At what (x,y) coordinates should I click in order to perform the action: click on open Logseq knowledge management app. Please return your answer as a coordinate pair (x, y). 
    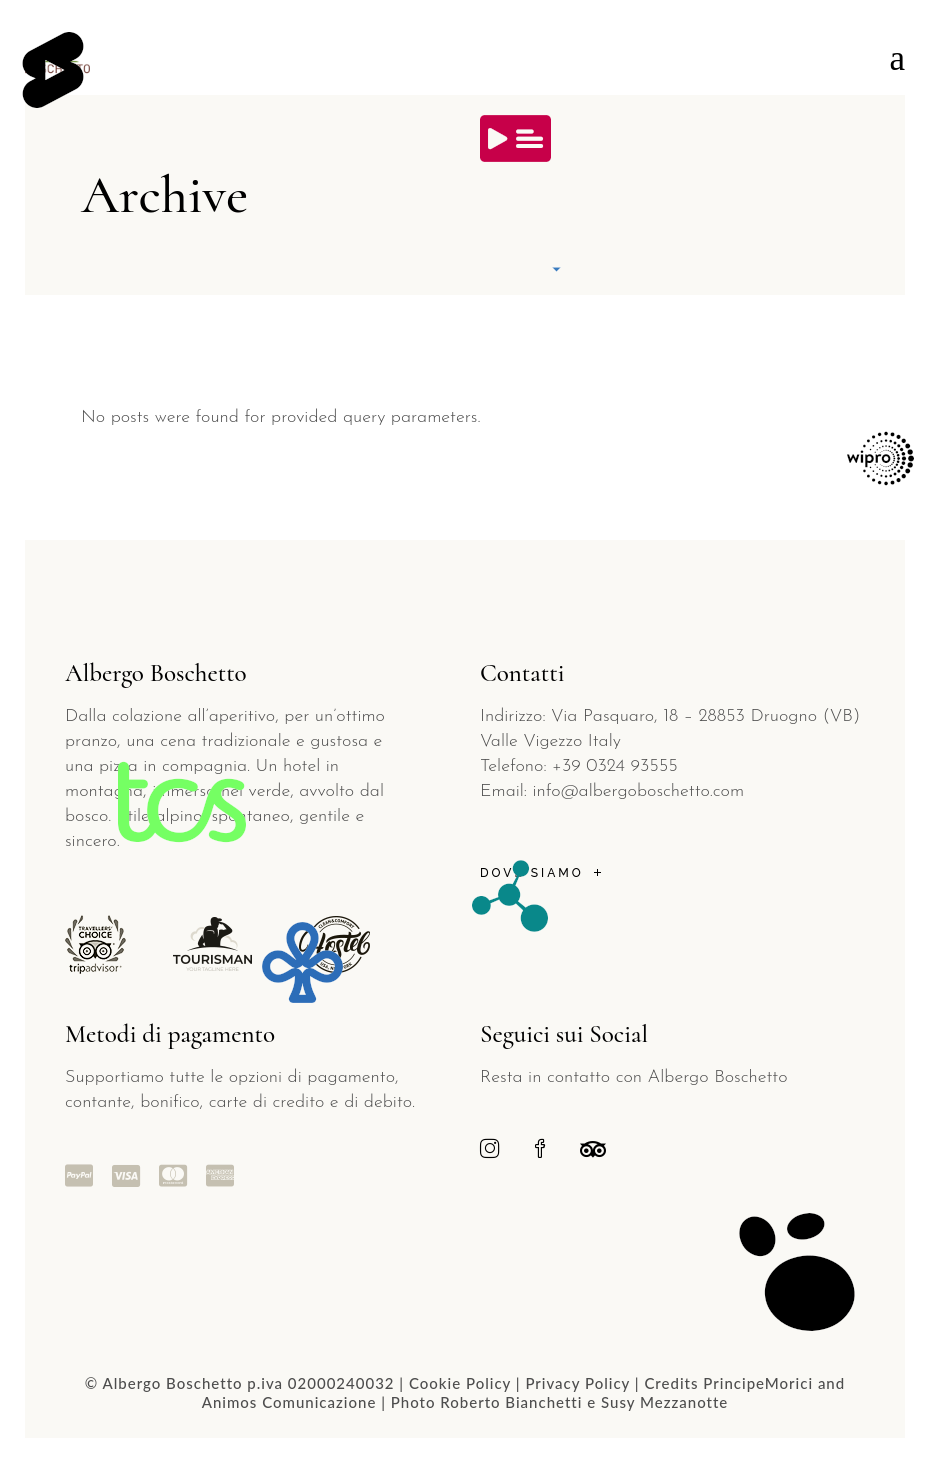
    Looking at the image, I should click on (797, 1272).